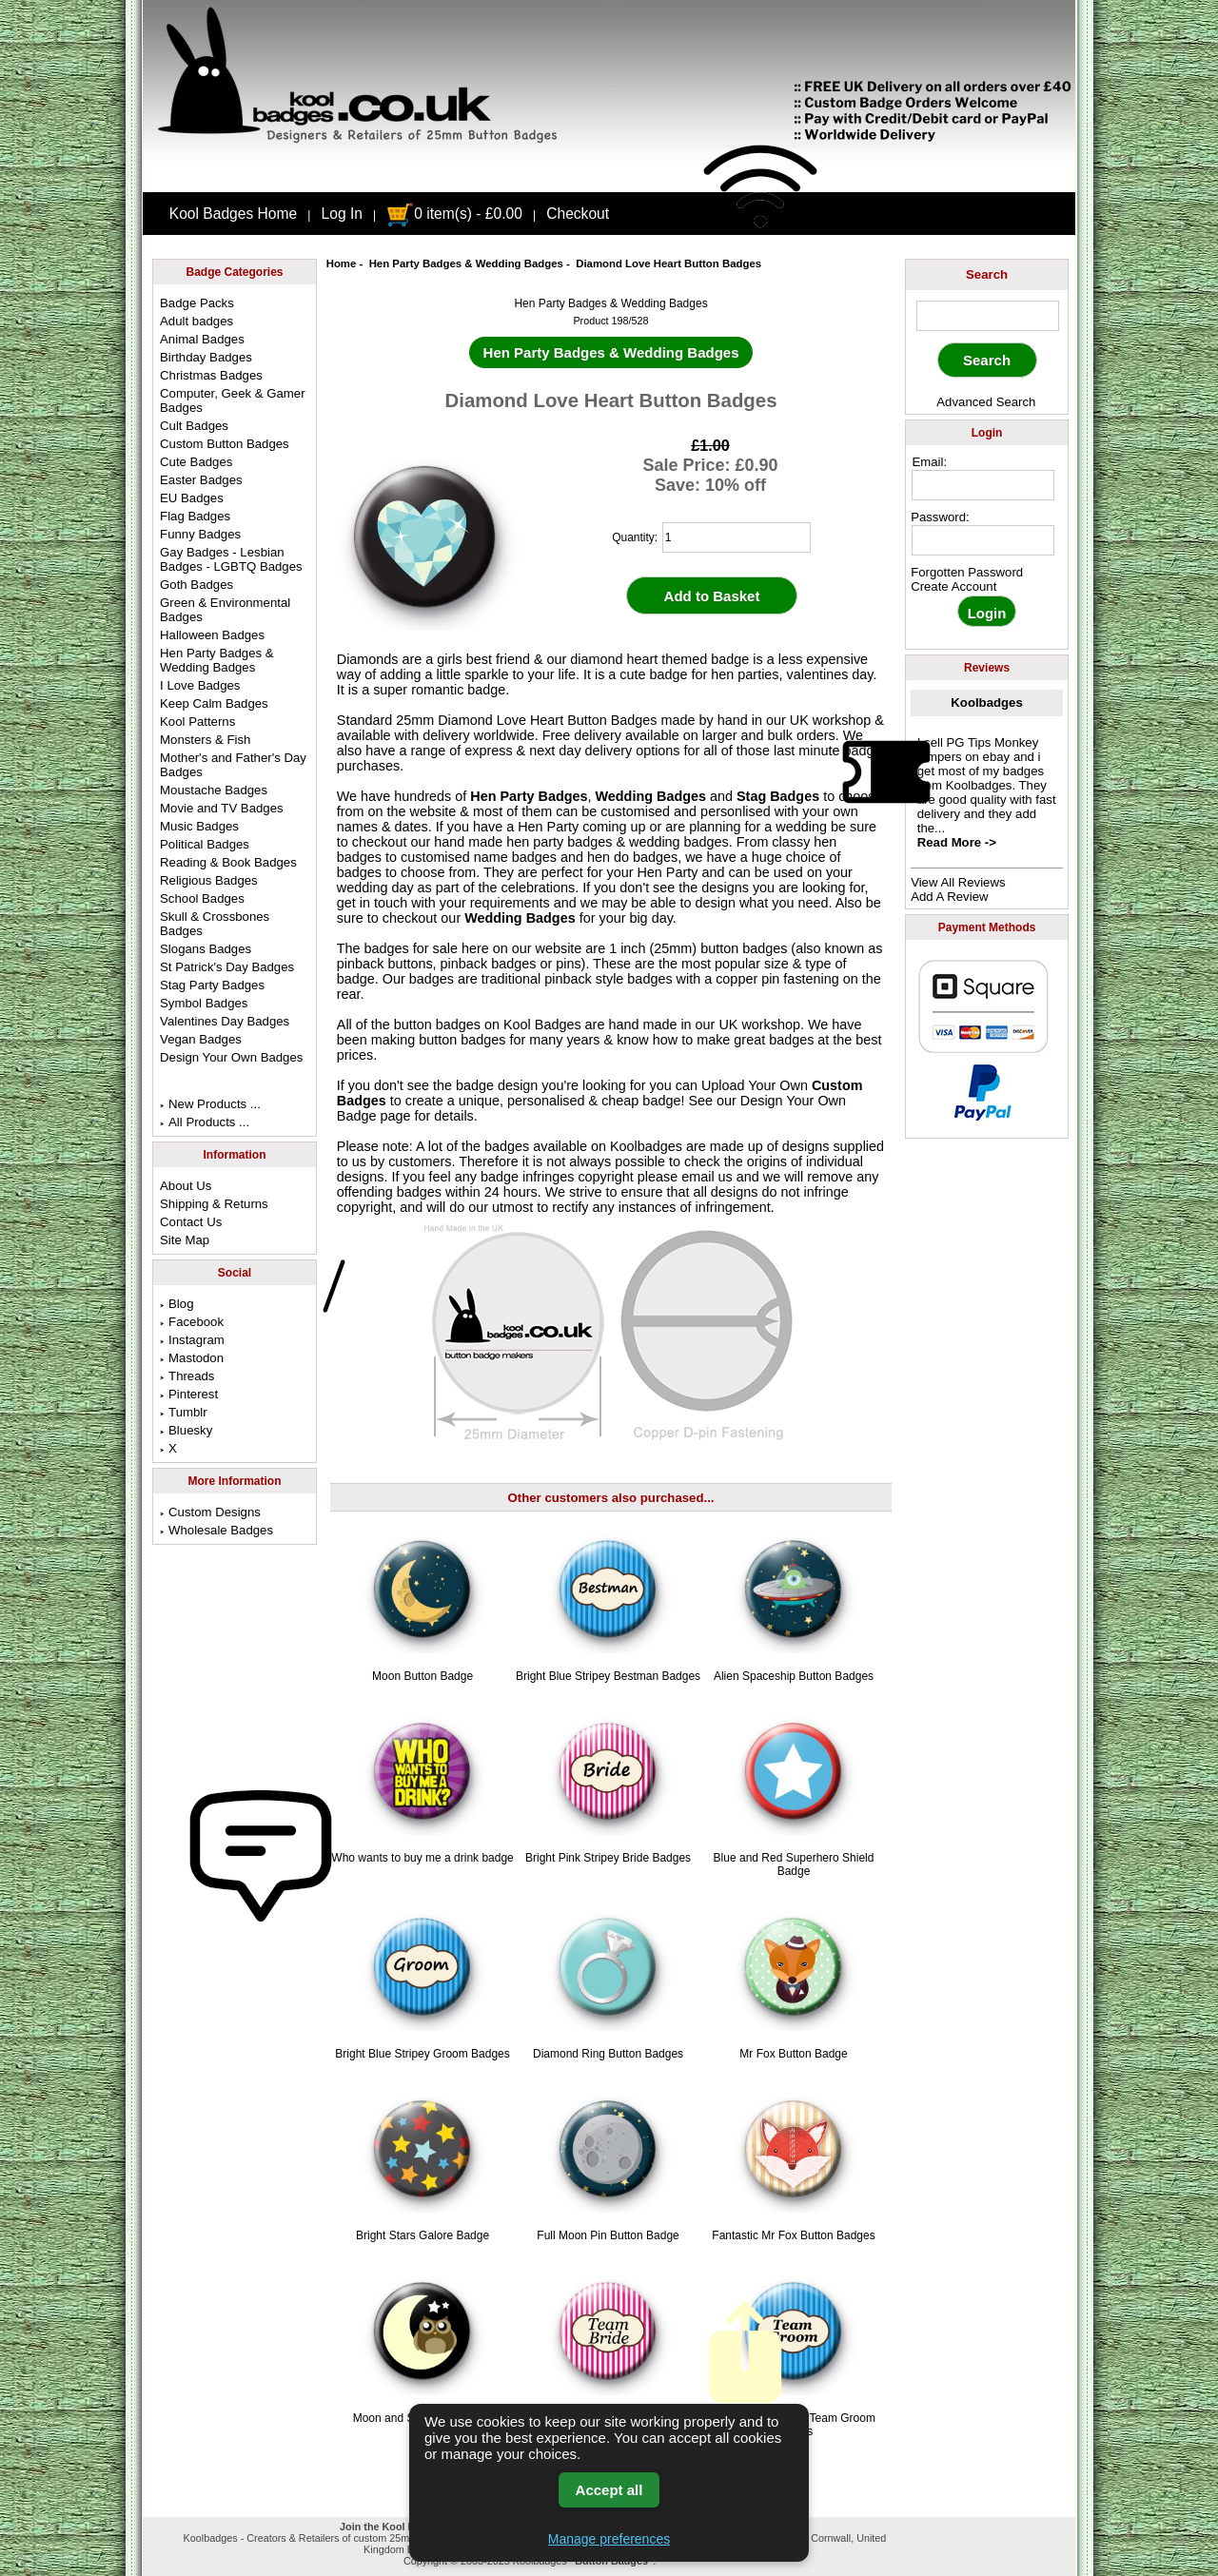 The image size is (1218, 2576). What do you see at coordinates (886, 771) in the screenshot?
I see `view your tickets or passes` at bounding box center [886, 771].